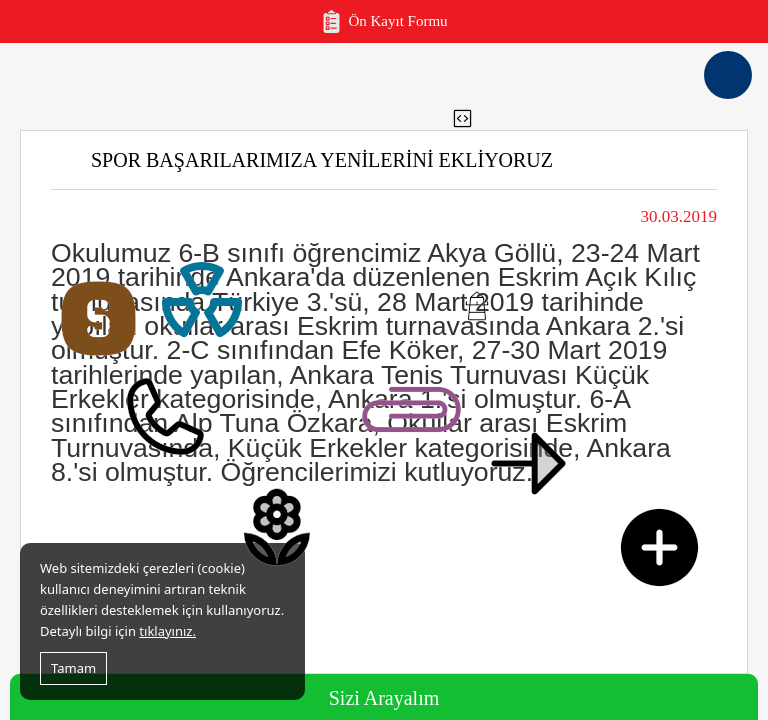 This screenshot has height=720, width=768. What do you see at coordinates (477, 307) in the screenshot?
I see `access navigation or guidance features` at bounding box center [477, 307].